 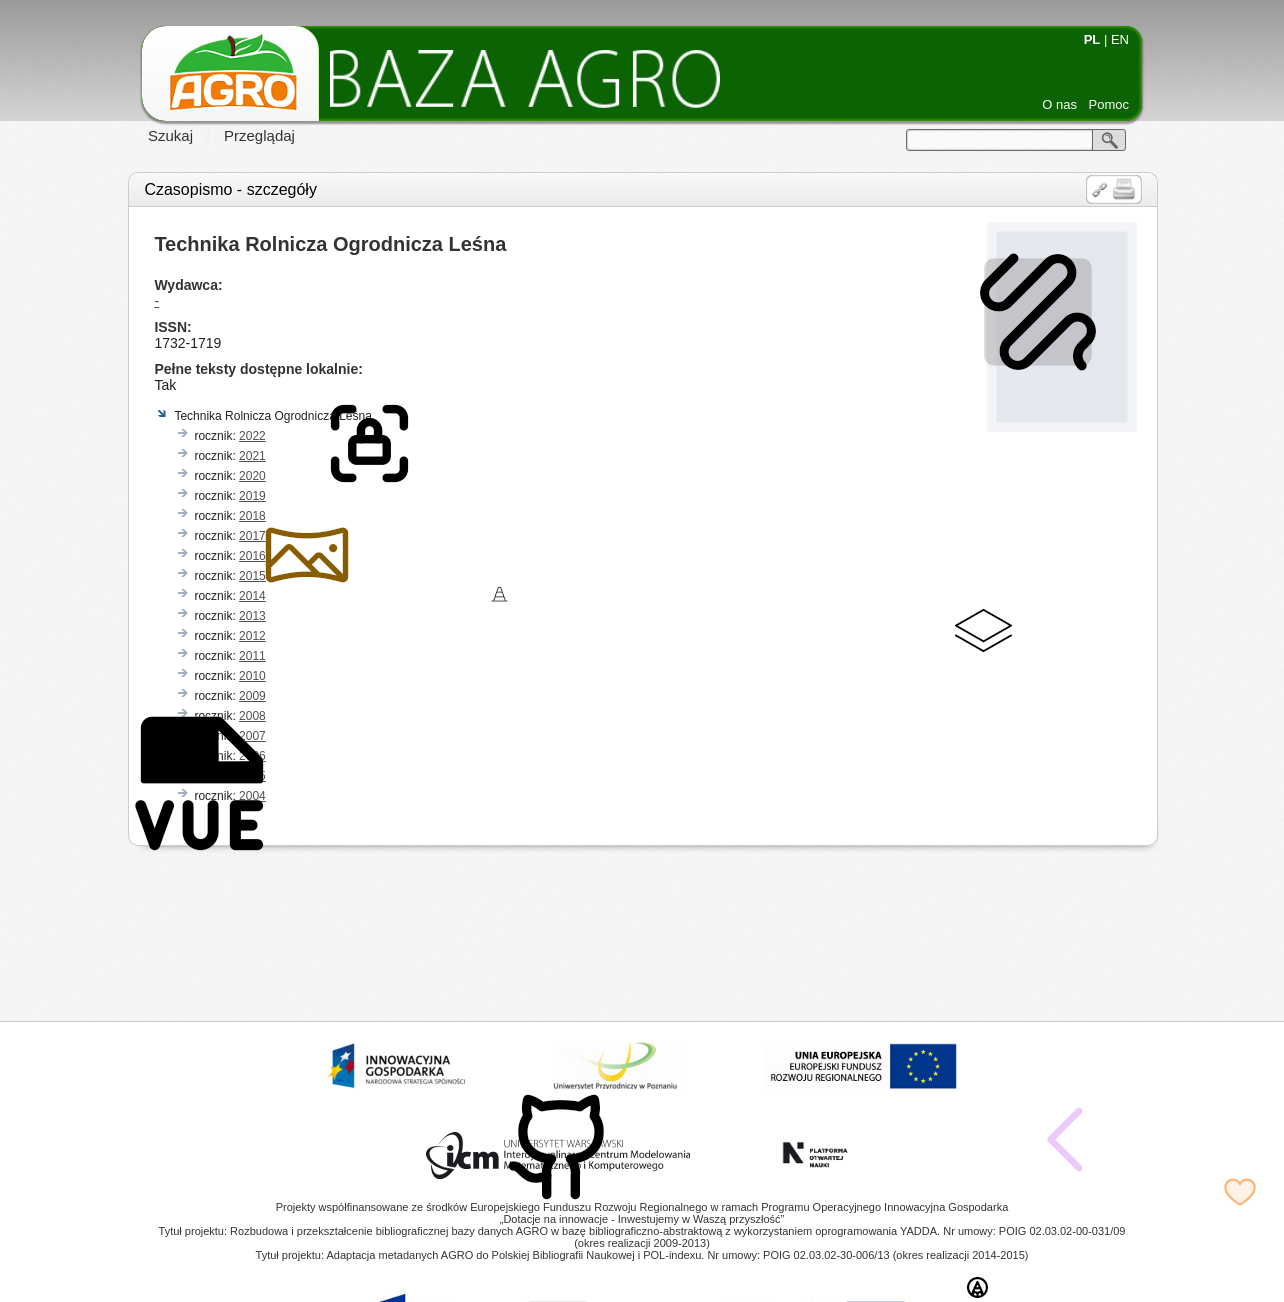 What do you see at coordinates (983, 631) in the screenshot?
I see `view layers or stacked content` at bounding box center [983, 631].